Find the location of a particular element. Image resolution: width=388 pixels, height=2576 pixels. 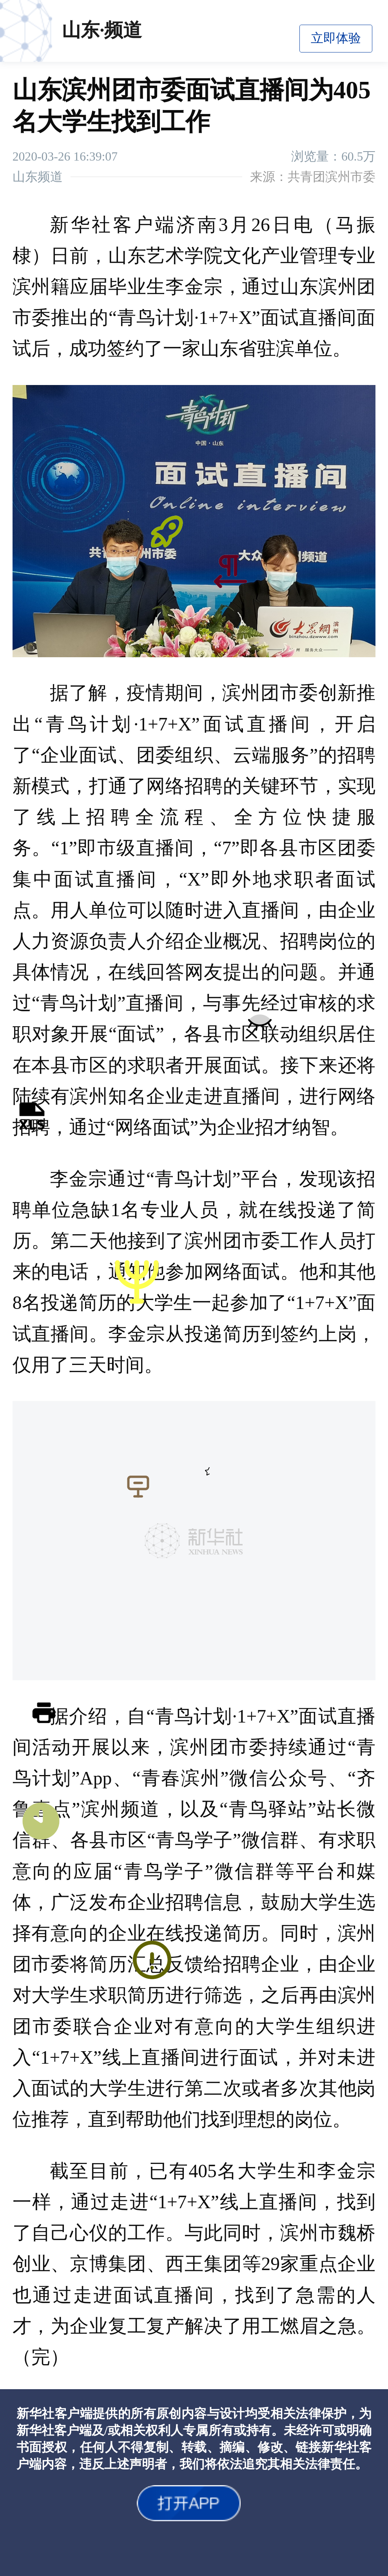

indicates a reserved spot or area is located at coordinates (138, 1486).